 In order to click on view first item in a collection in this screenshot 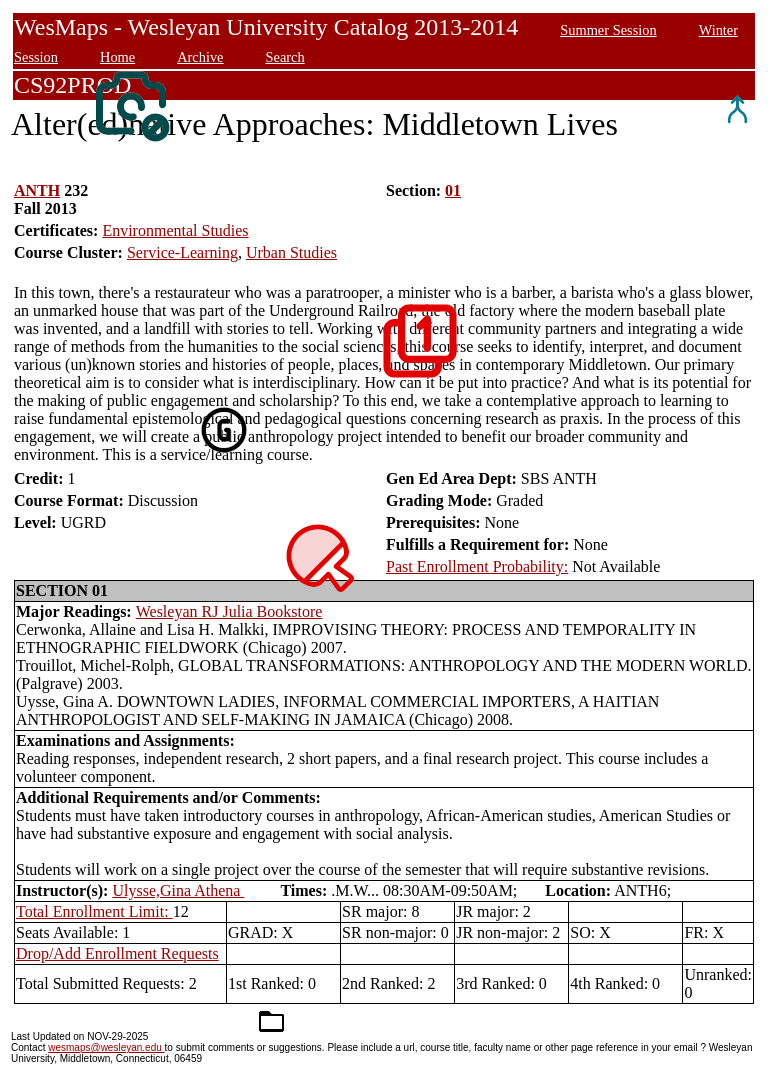, I will do `click(420, 341)`.